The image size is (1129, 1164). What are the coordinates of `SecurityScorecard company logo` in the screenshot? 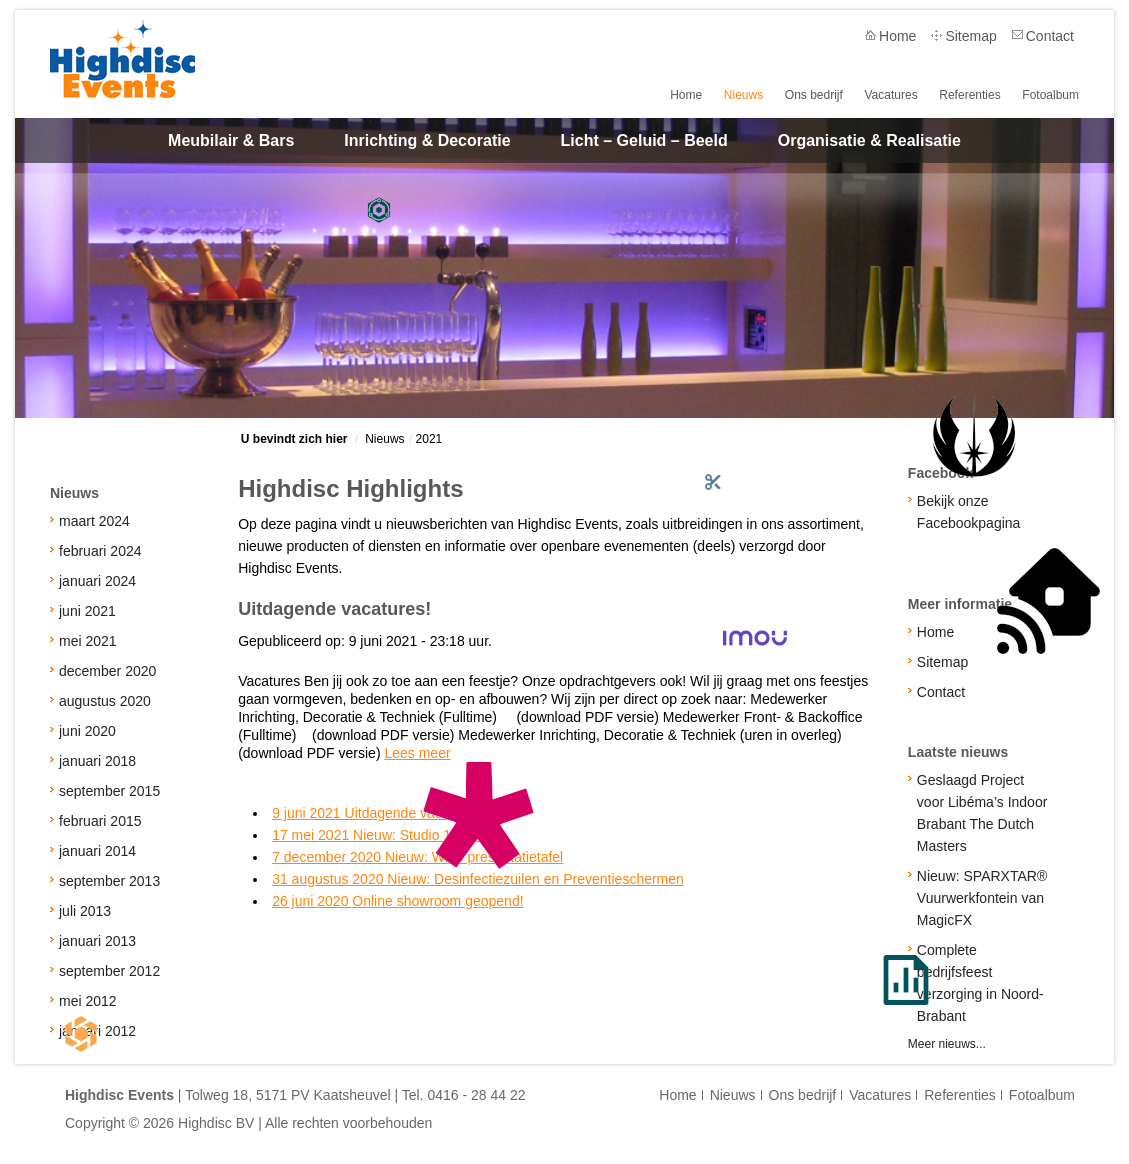 It's located at (81, 1034).